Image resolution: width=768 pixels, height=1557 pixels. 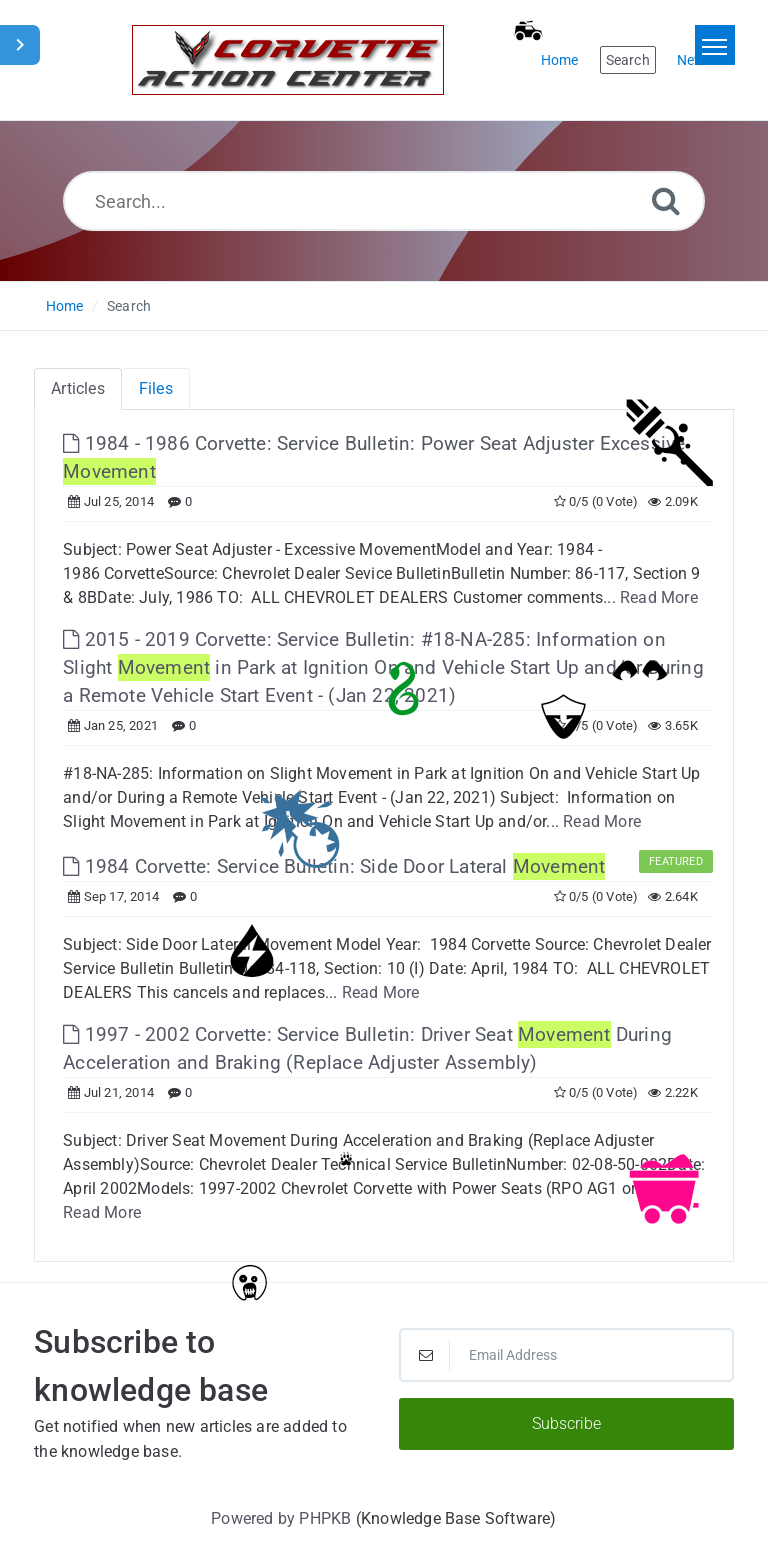 I want to click on indicates a worried or anxious state, so click(x=639, y=672).